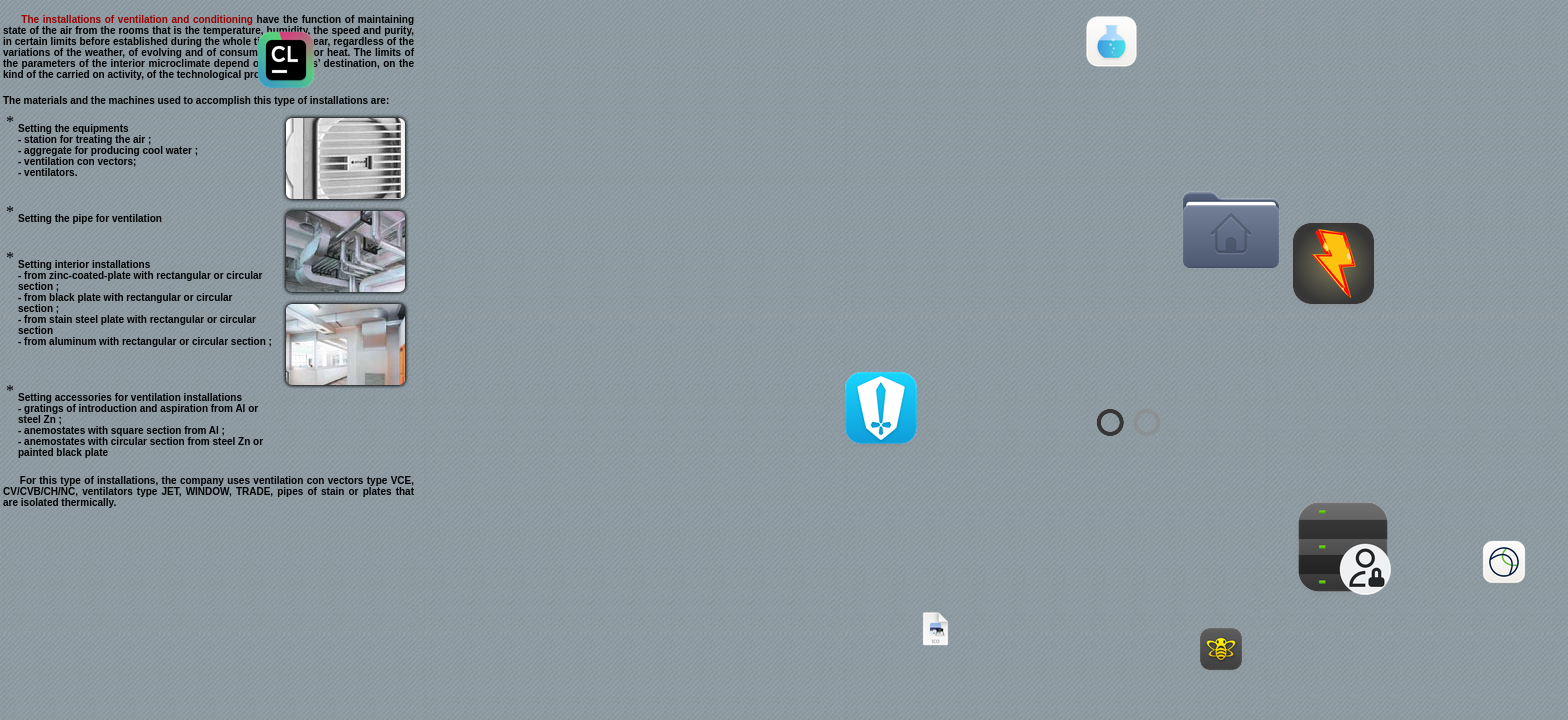 This screenshot has width=1568, height=720. Describe the element at coordinates (1343, 547) in the screenshot. I see `configure NIS network server preferences` at that location.